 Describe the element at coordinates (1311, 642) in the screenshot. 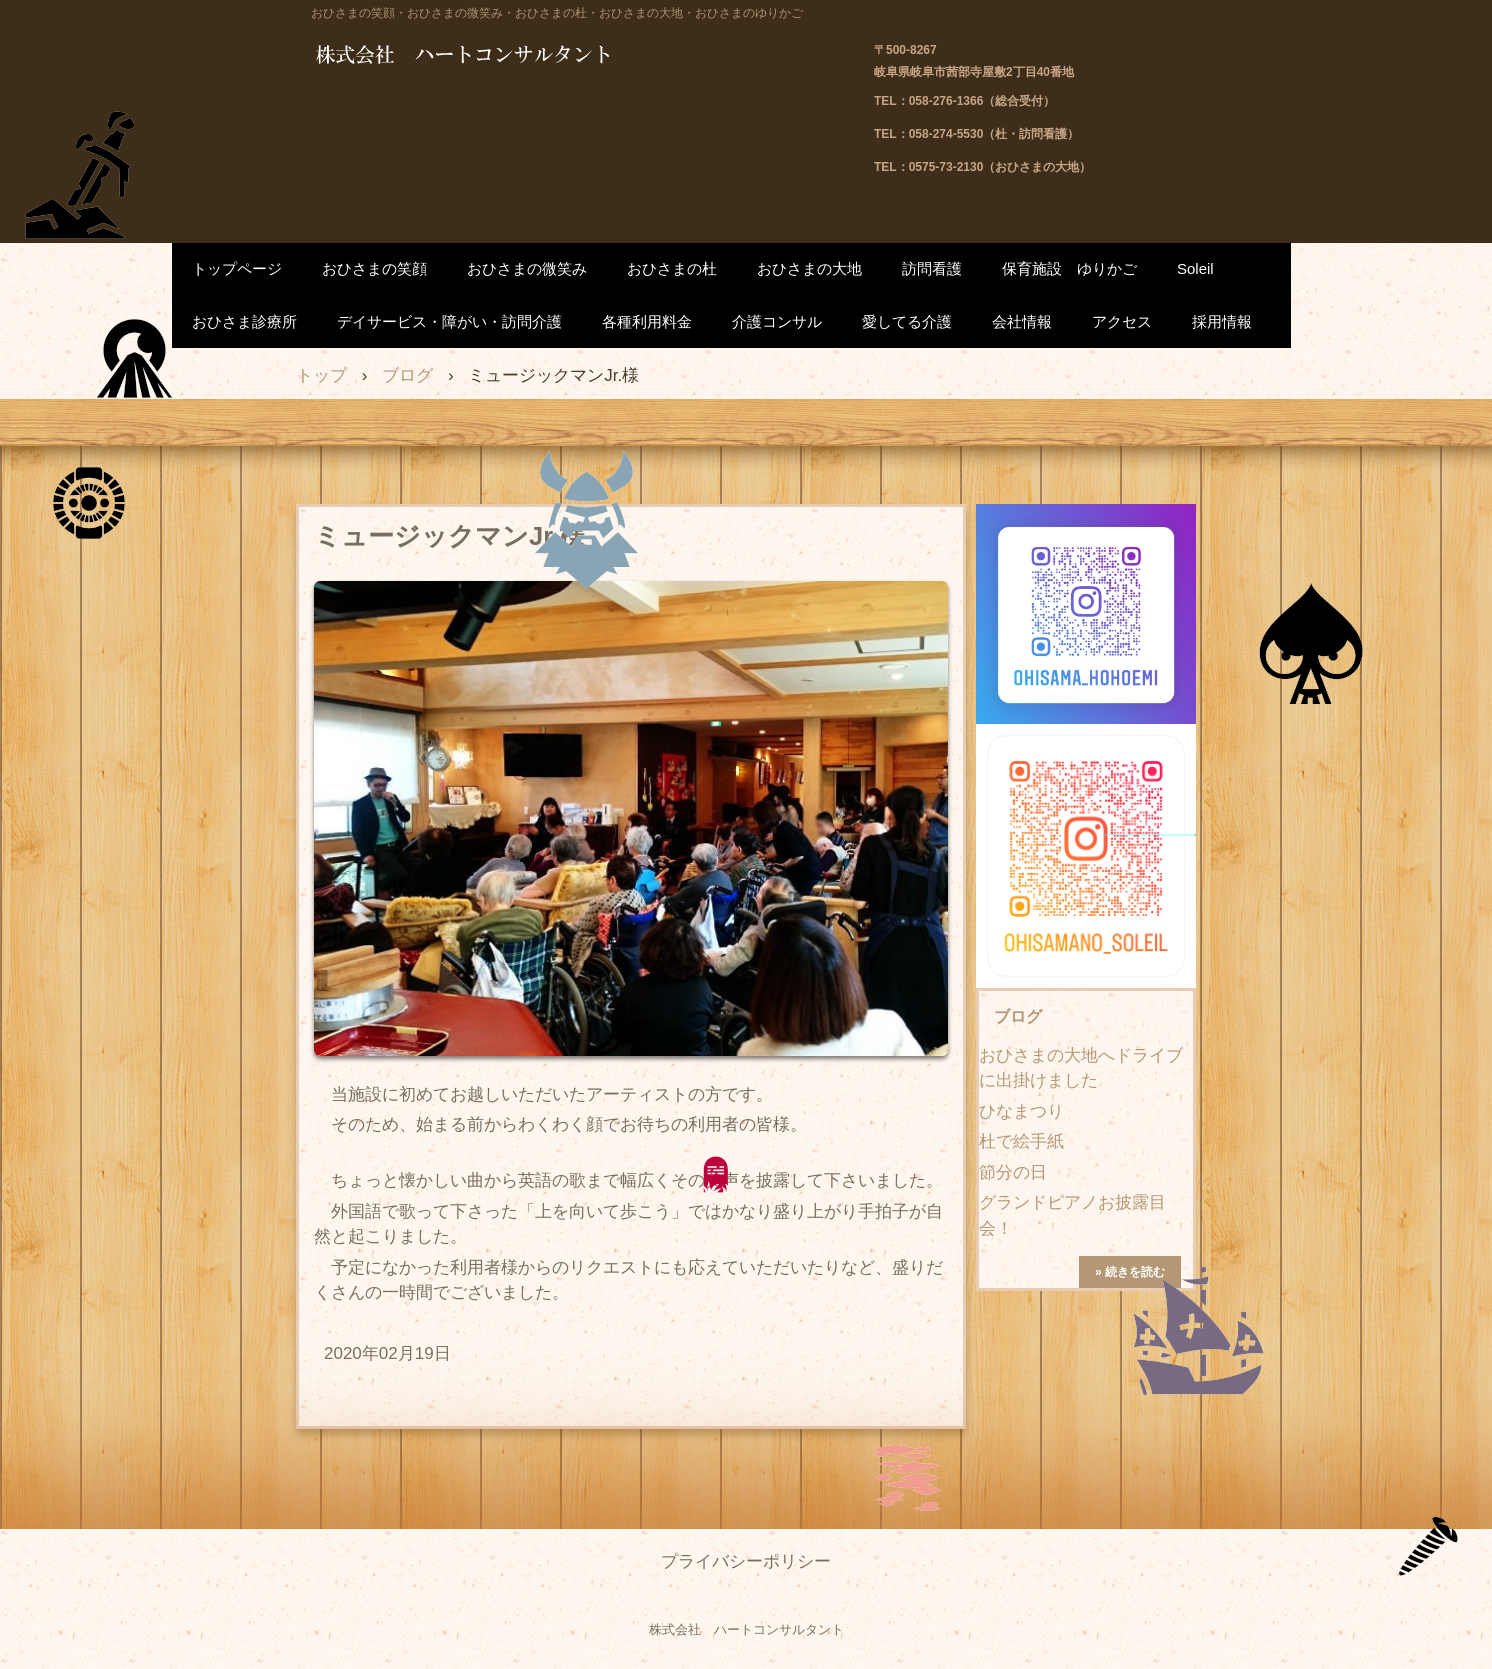

I see `indicates death or game over in a card game` at that location.